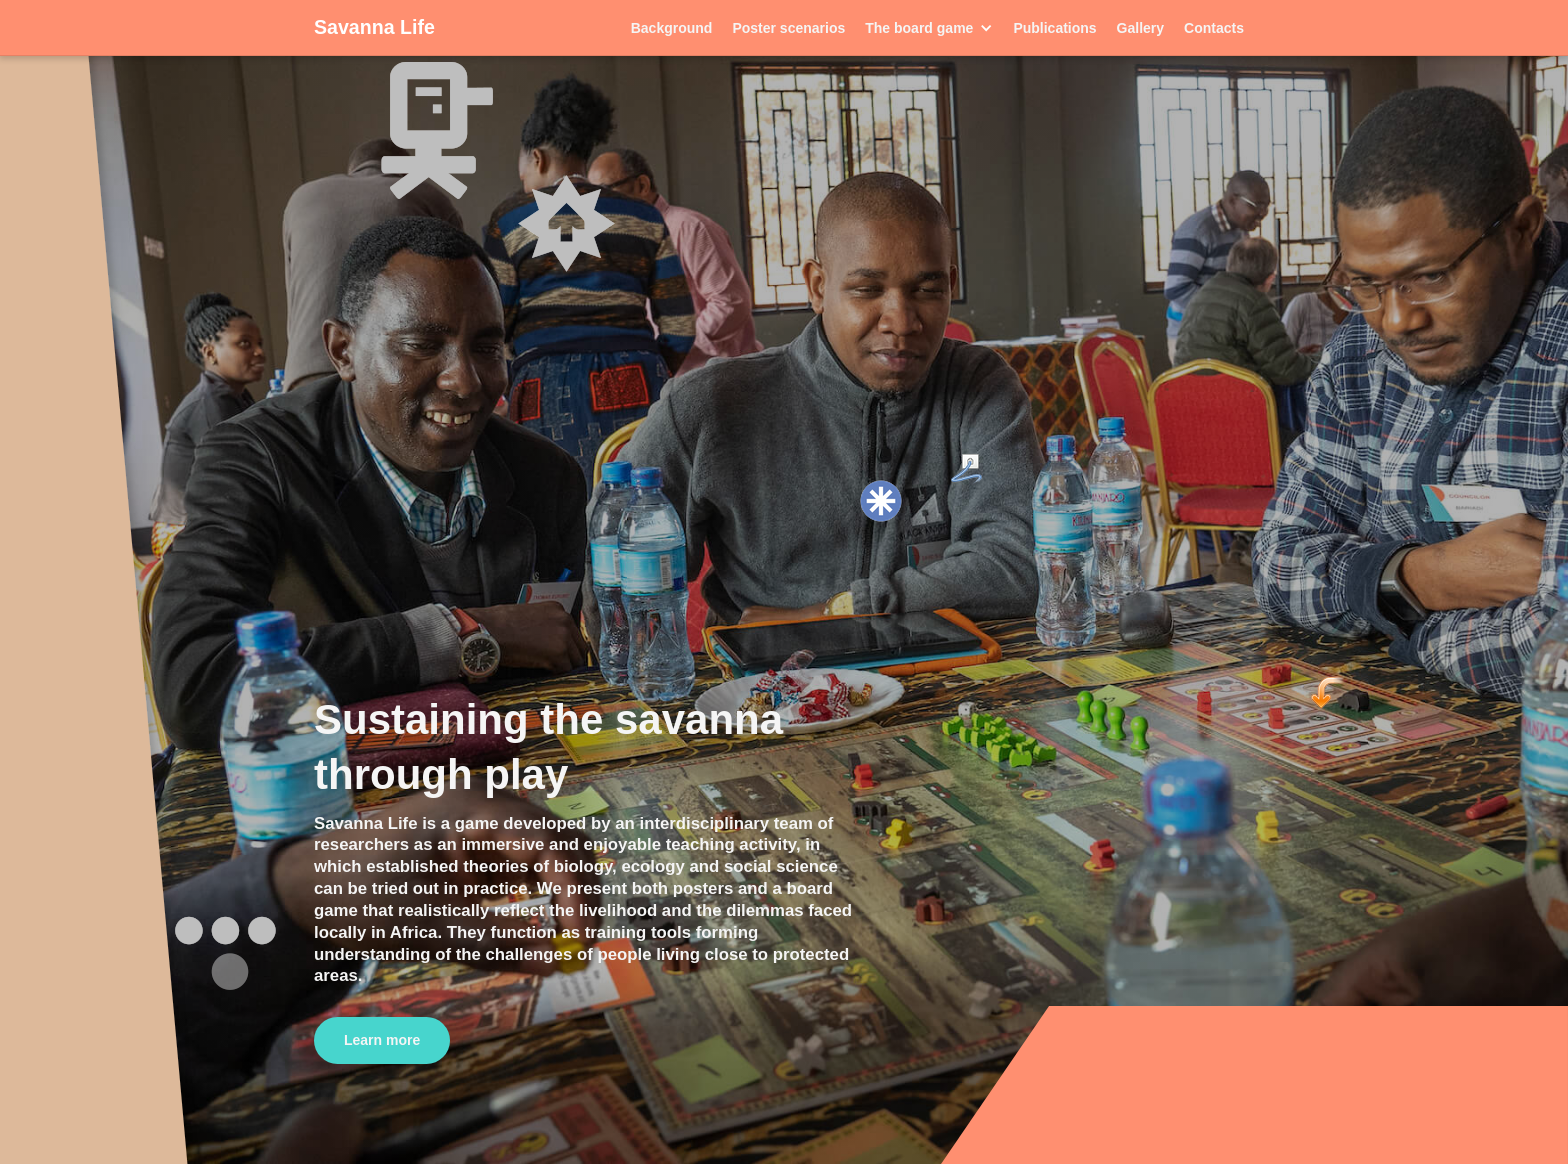  Describe the element at coordinates (881, 501) in the screenshot. I see `generic badge or emblem indicator` at that location.